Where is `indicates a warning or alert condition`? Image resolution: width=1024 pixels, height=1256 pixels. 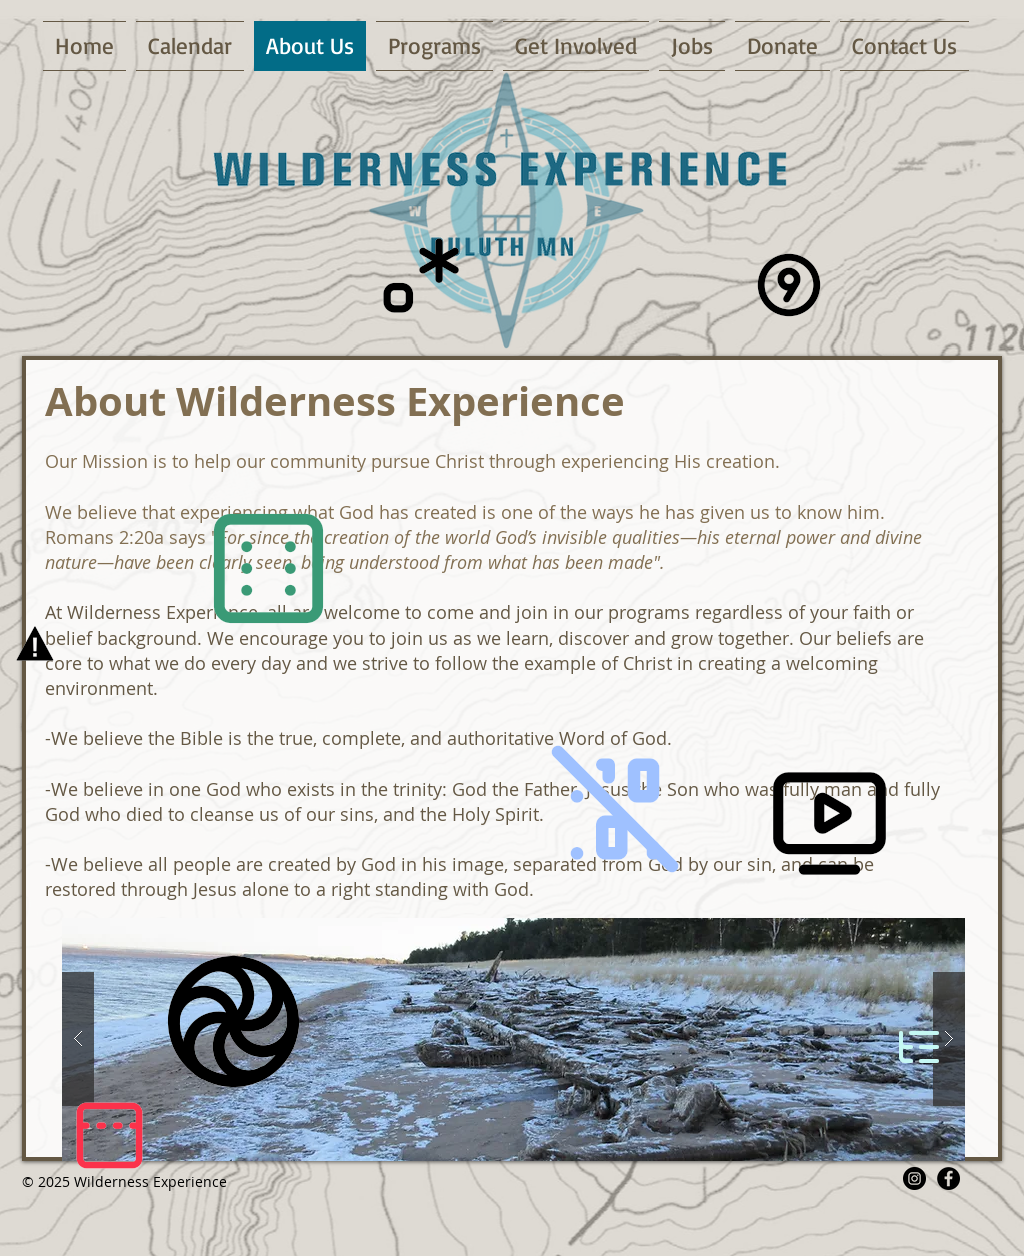 indicates a warning or alert condition is located at coordinates (34, 643).